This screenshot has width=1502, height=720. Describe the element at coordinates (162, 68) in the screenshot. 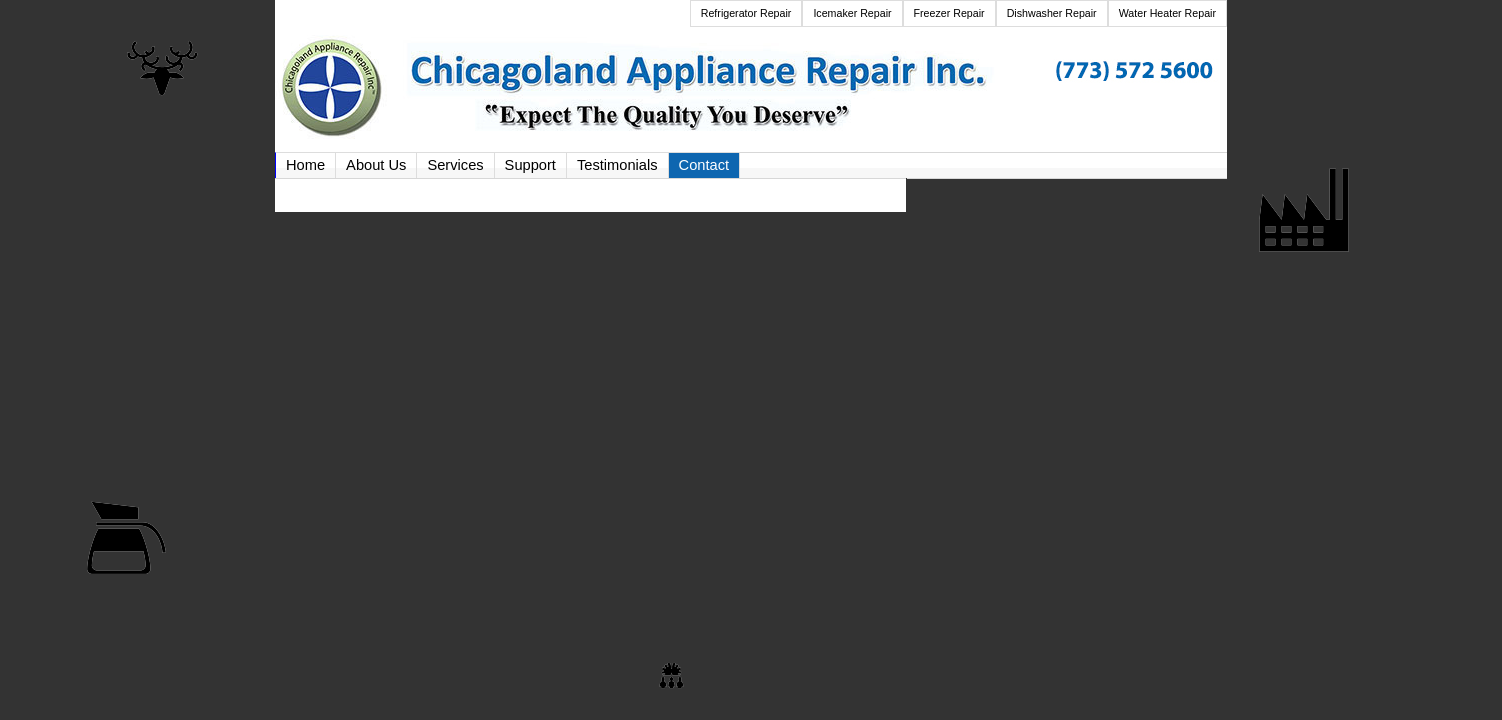

I see `wildlife or nature category indicator` at that location.